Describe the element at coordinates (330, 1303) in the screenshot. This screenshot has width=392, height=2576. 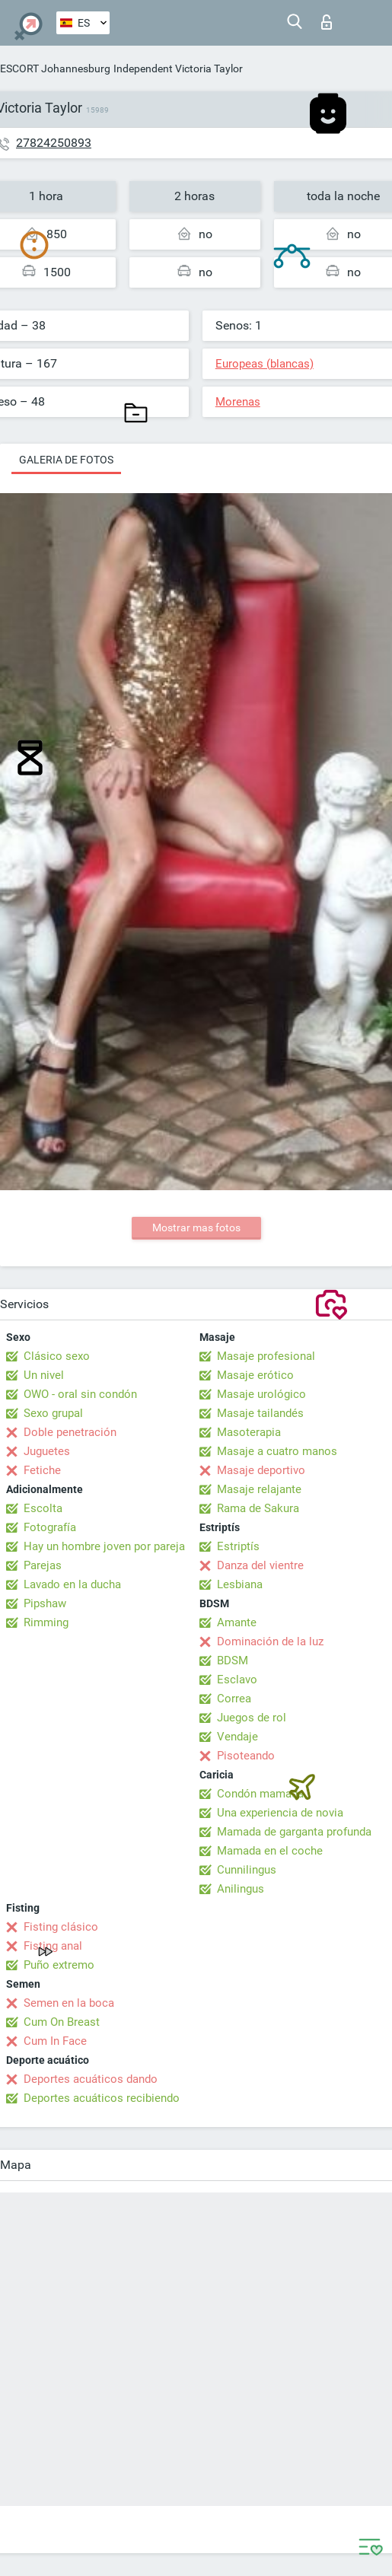
I see `mark photo as favorite` at that location.